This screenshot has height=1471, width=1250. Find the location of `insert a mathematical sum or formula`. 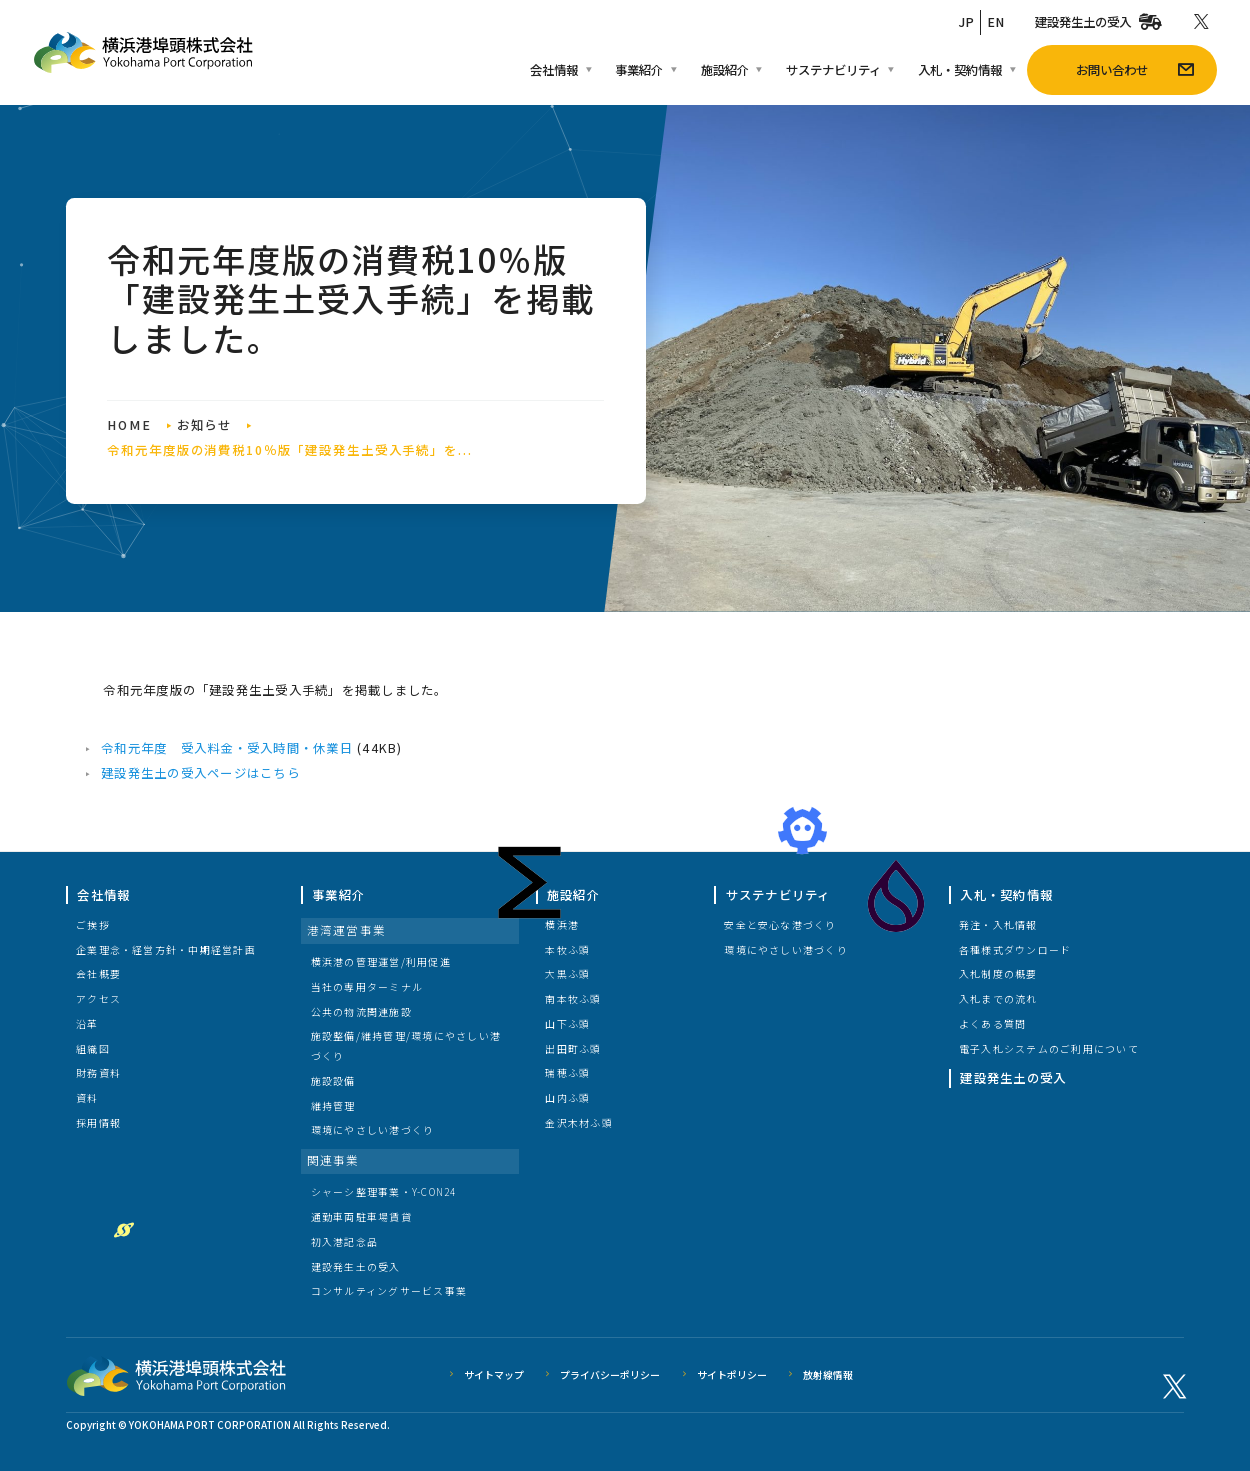

insert a mathematical sum or formula is located at coordinates (529, 882).